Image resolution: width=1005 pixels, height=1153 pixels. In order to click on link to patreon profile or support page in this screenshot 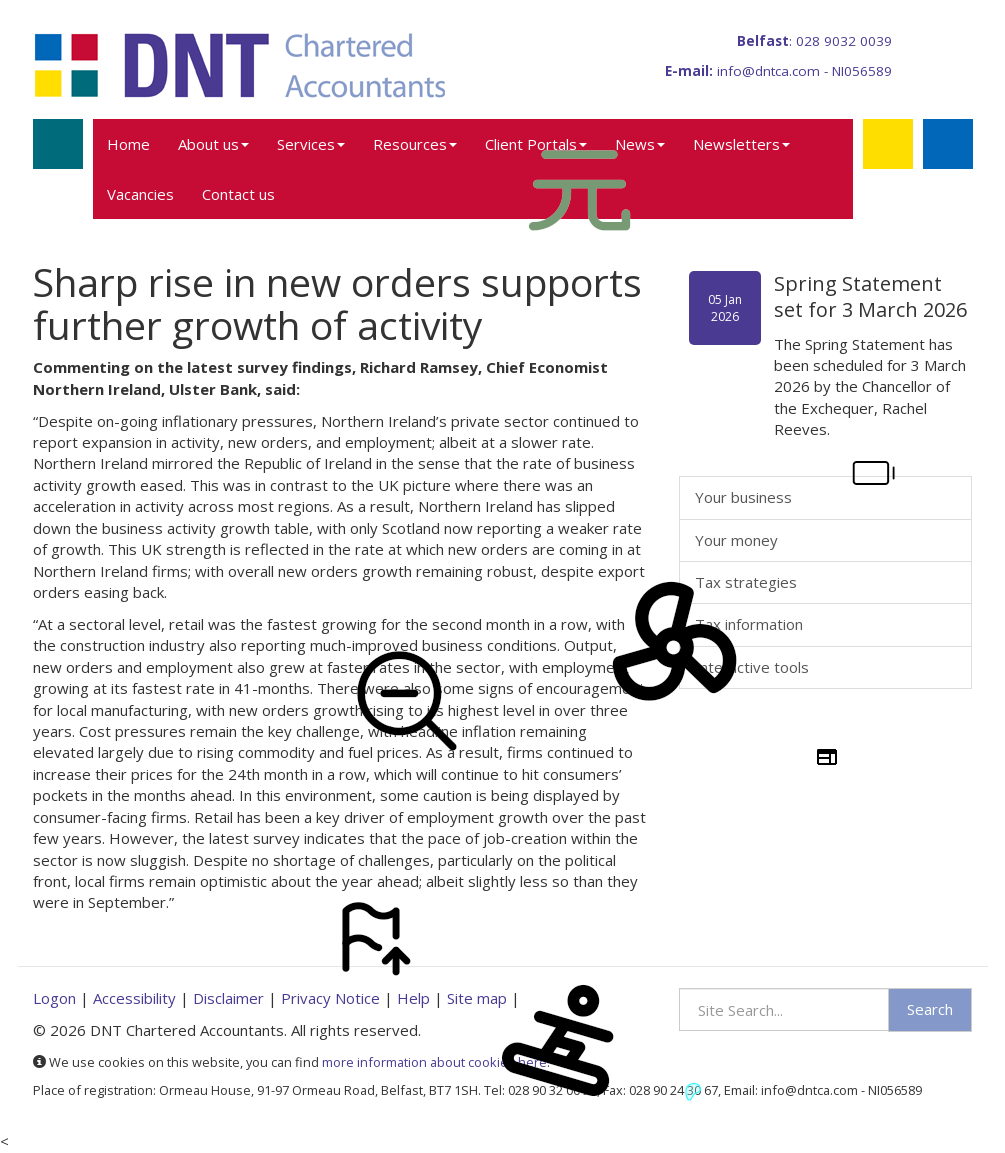, I will do `click(692, 1091)`.